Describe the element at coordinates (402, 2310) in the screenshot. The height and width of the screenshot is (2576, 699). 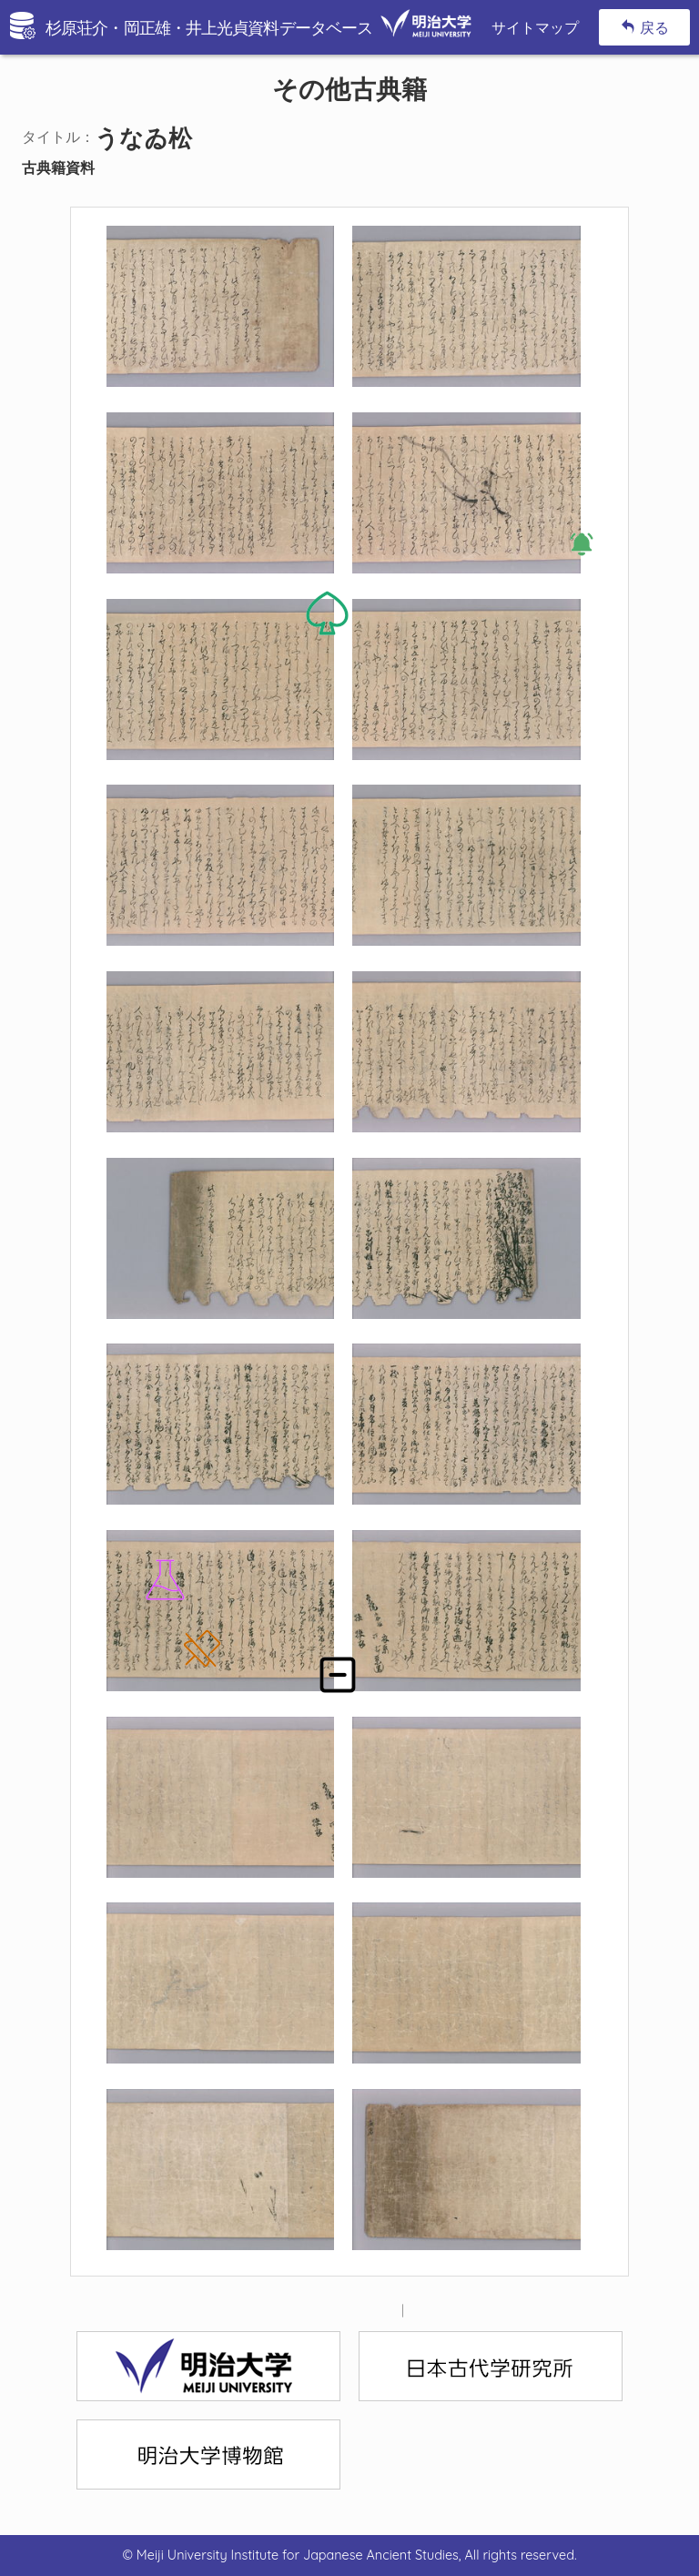
I see `vertical divider separating UI elements` at that location.